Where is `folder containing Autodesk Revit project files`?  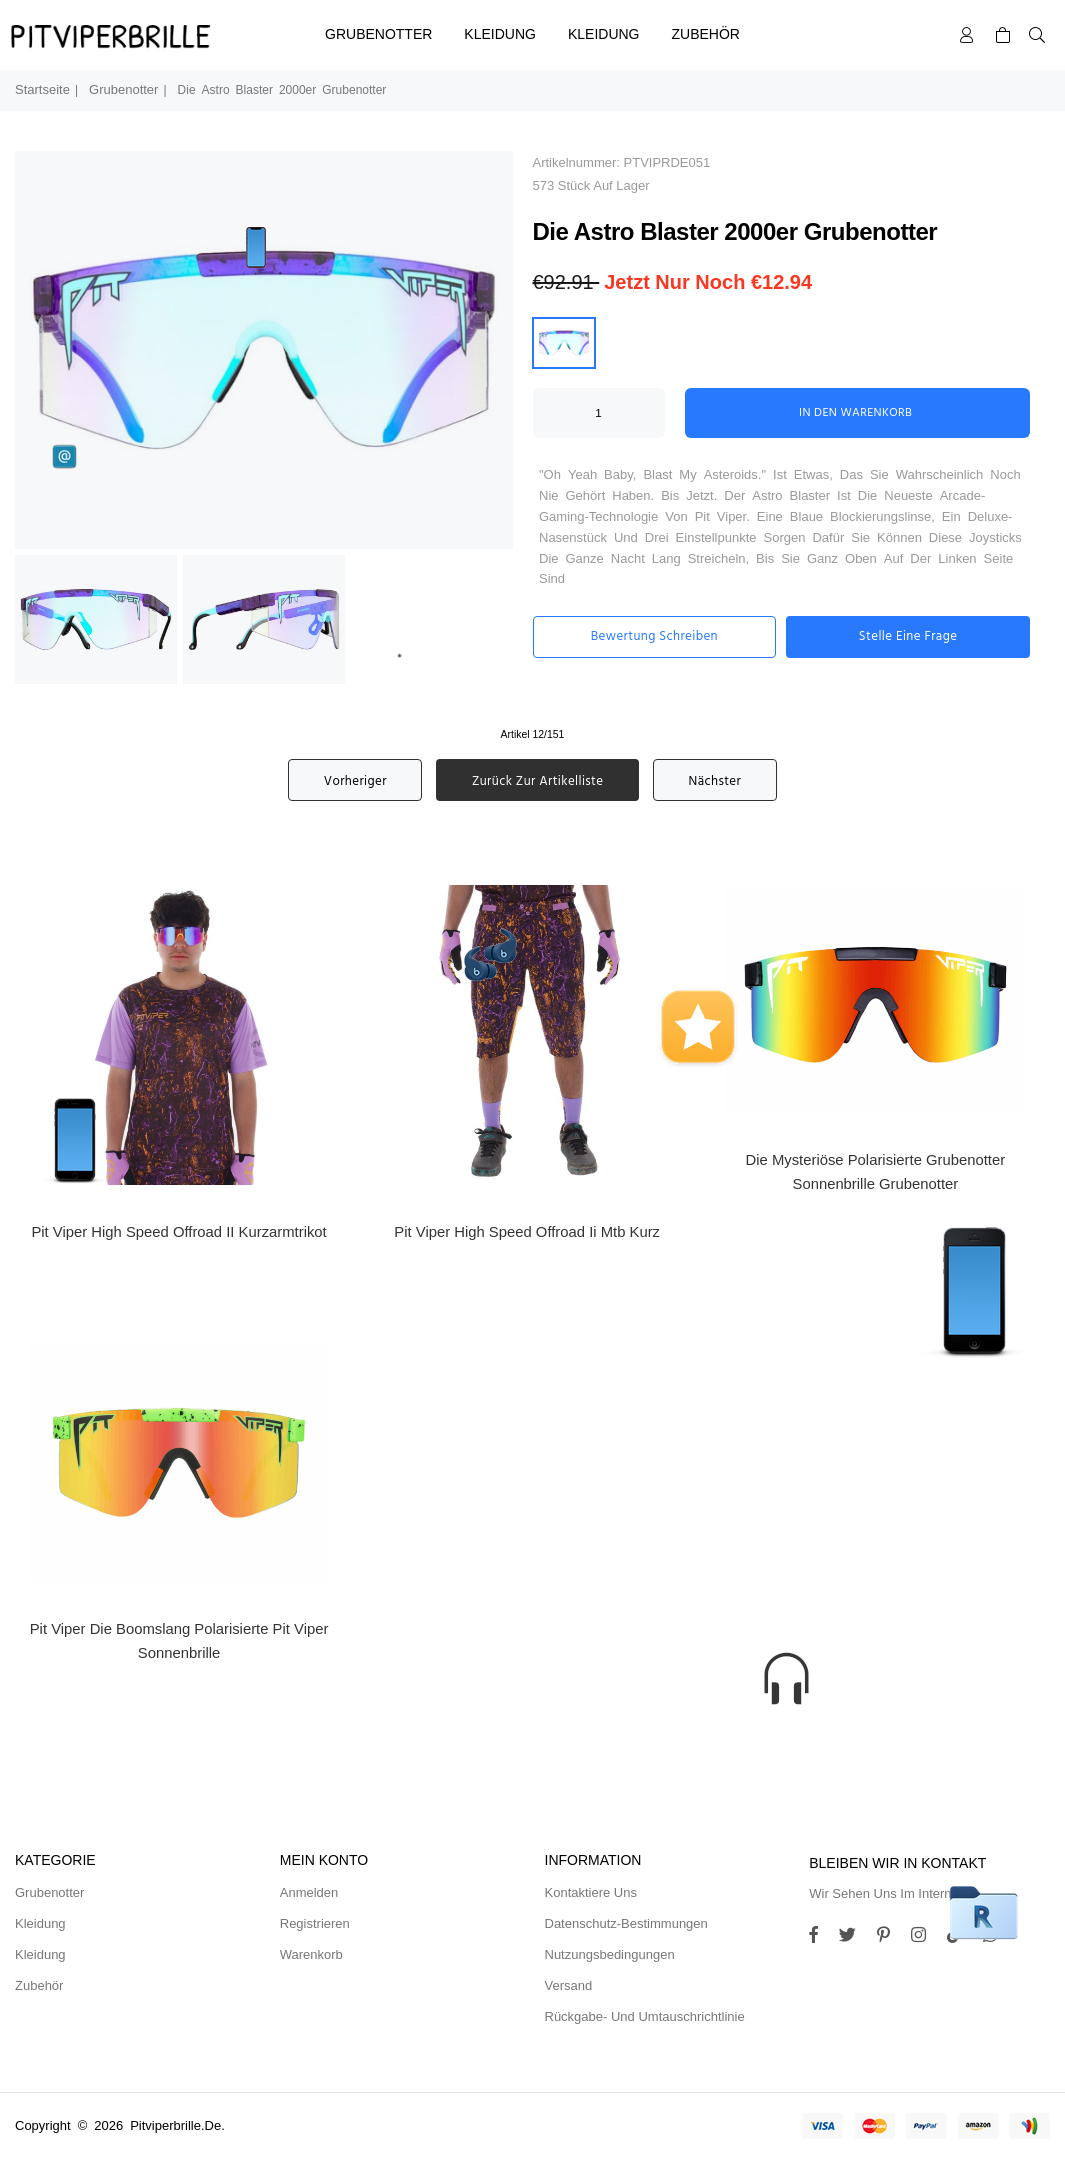 folder containing Autodesk Revit project files is located at coordinates (983, 1914).